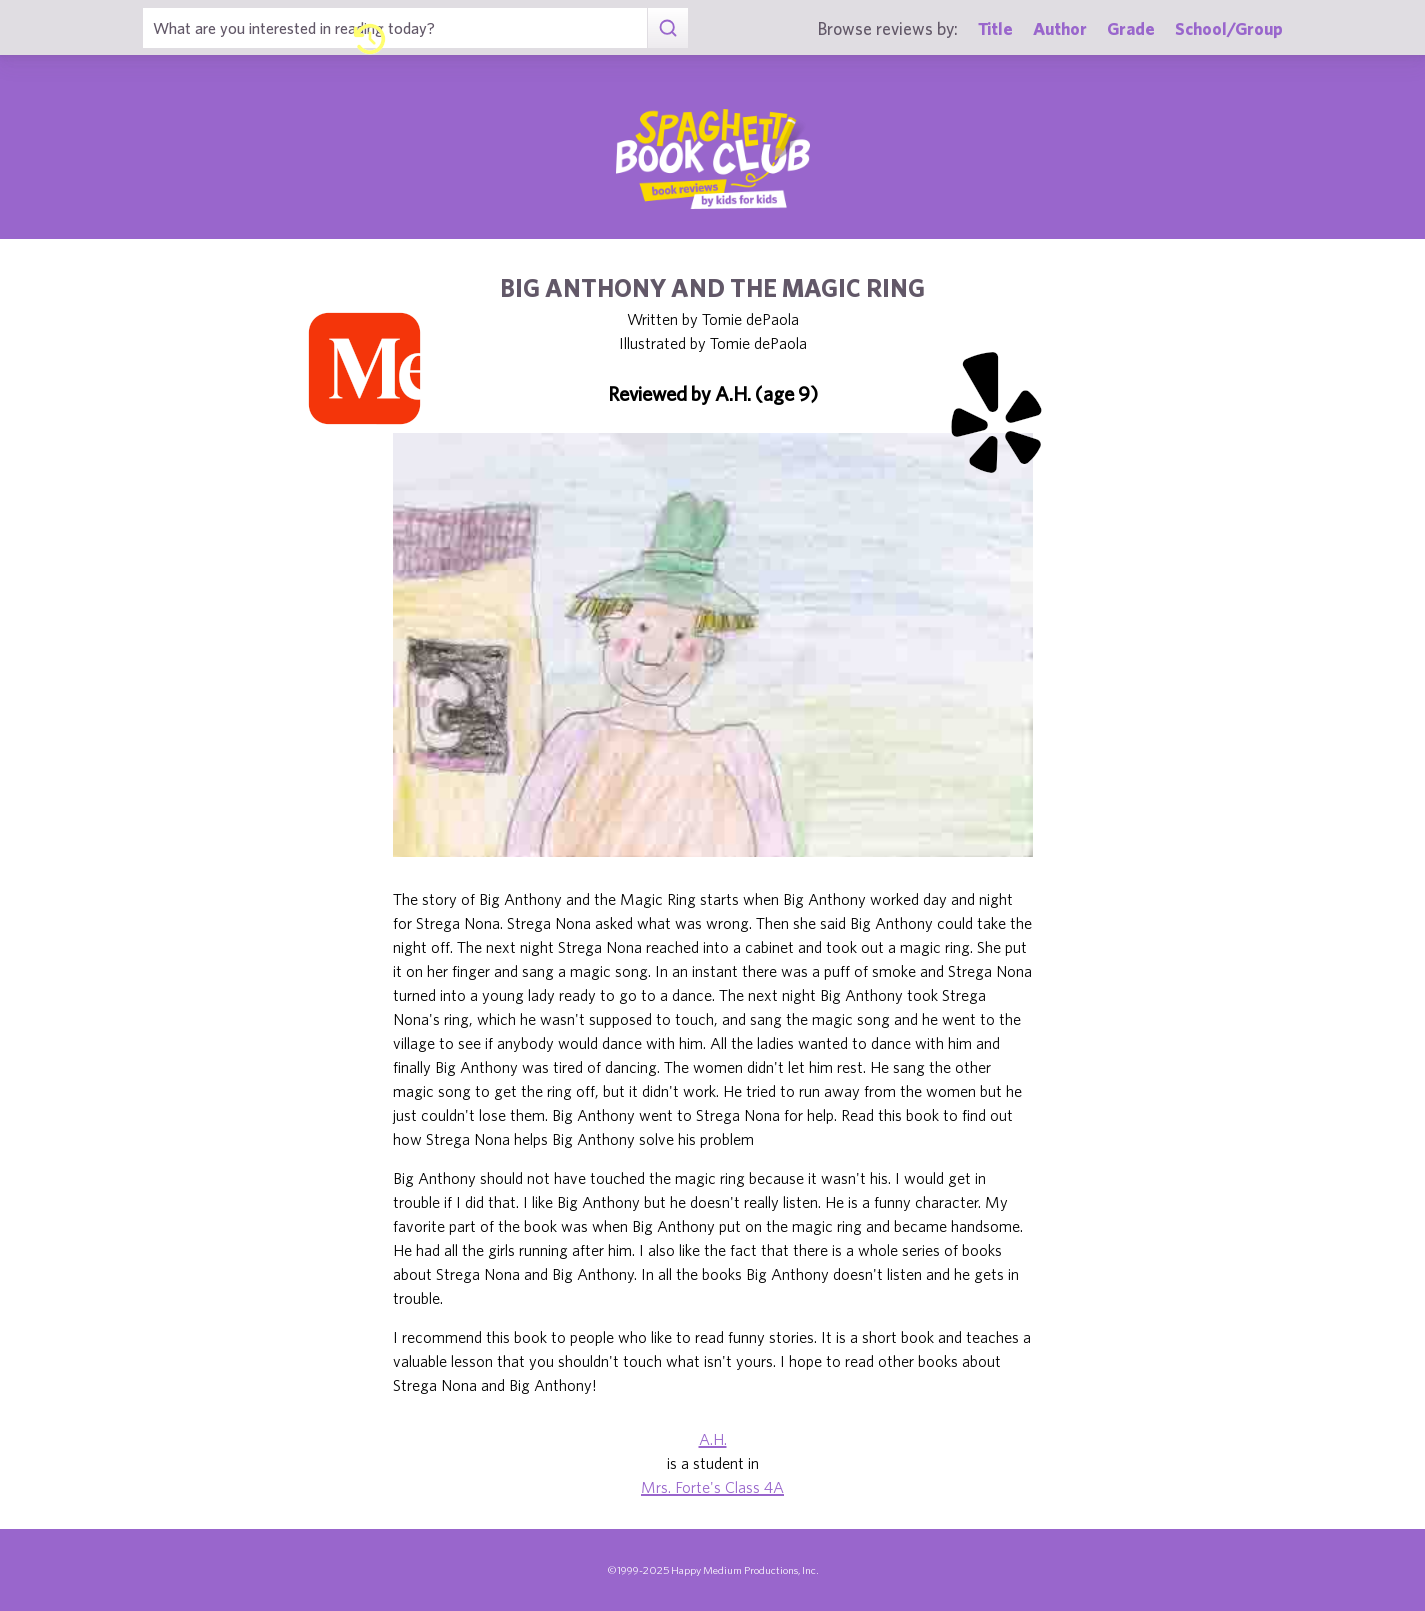  What do you see at coordinates (370, 39) in the screenshot?
I see `view history or recent activity` at bounding box center [370, 39].